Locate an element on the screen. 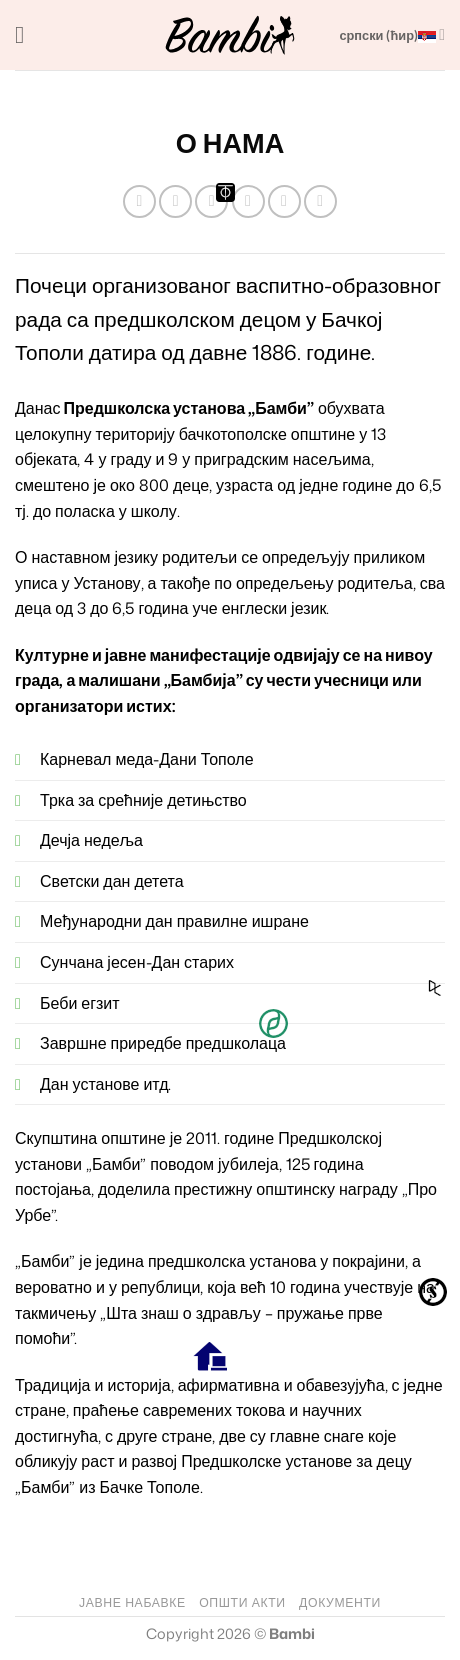  yandex cloud platform logo is located at coordinates (273, 1023).